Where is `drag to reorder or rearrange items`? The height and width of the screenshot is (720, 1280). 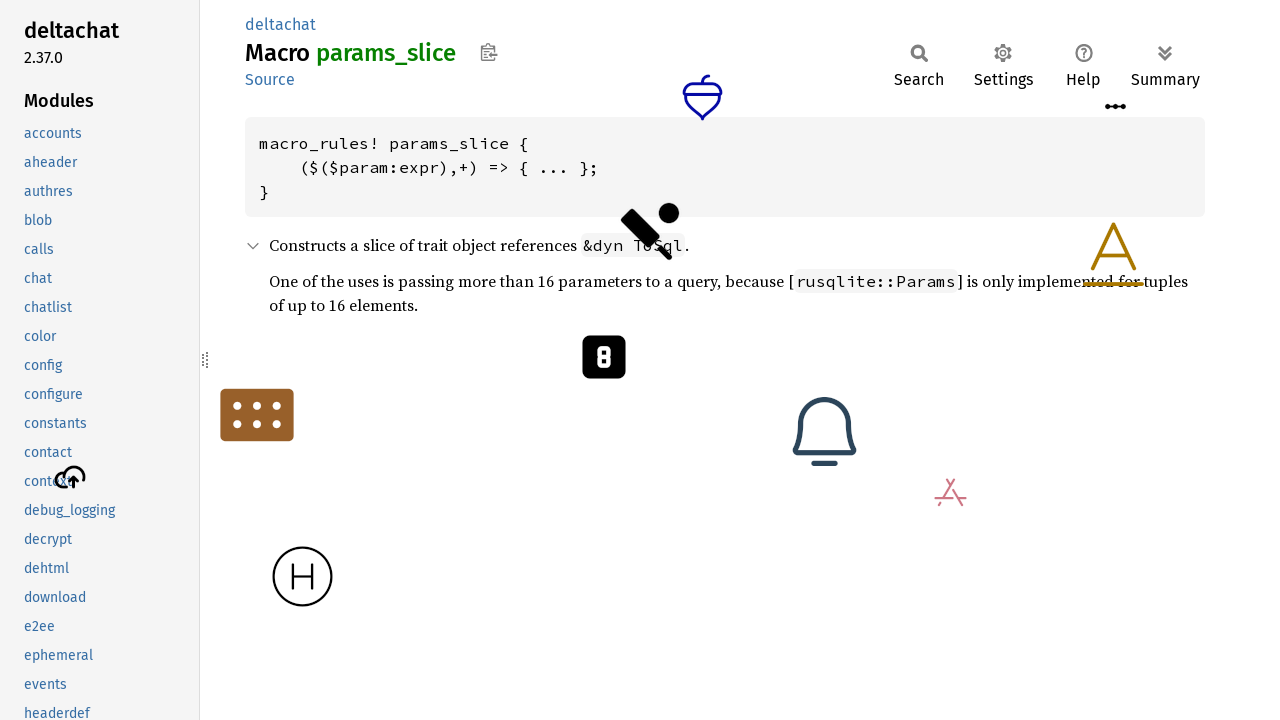
drag to reorder or rearrange items is located at coordinates (257, 415).